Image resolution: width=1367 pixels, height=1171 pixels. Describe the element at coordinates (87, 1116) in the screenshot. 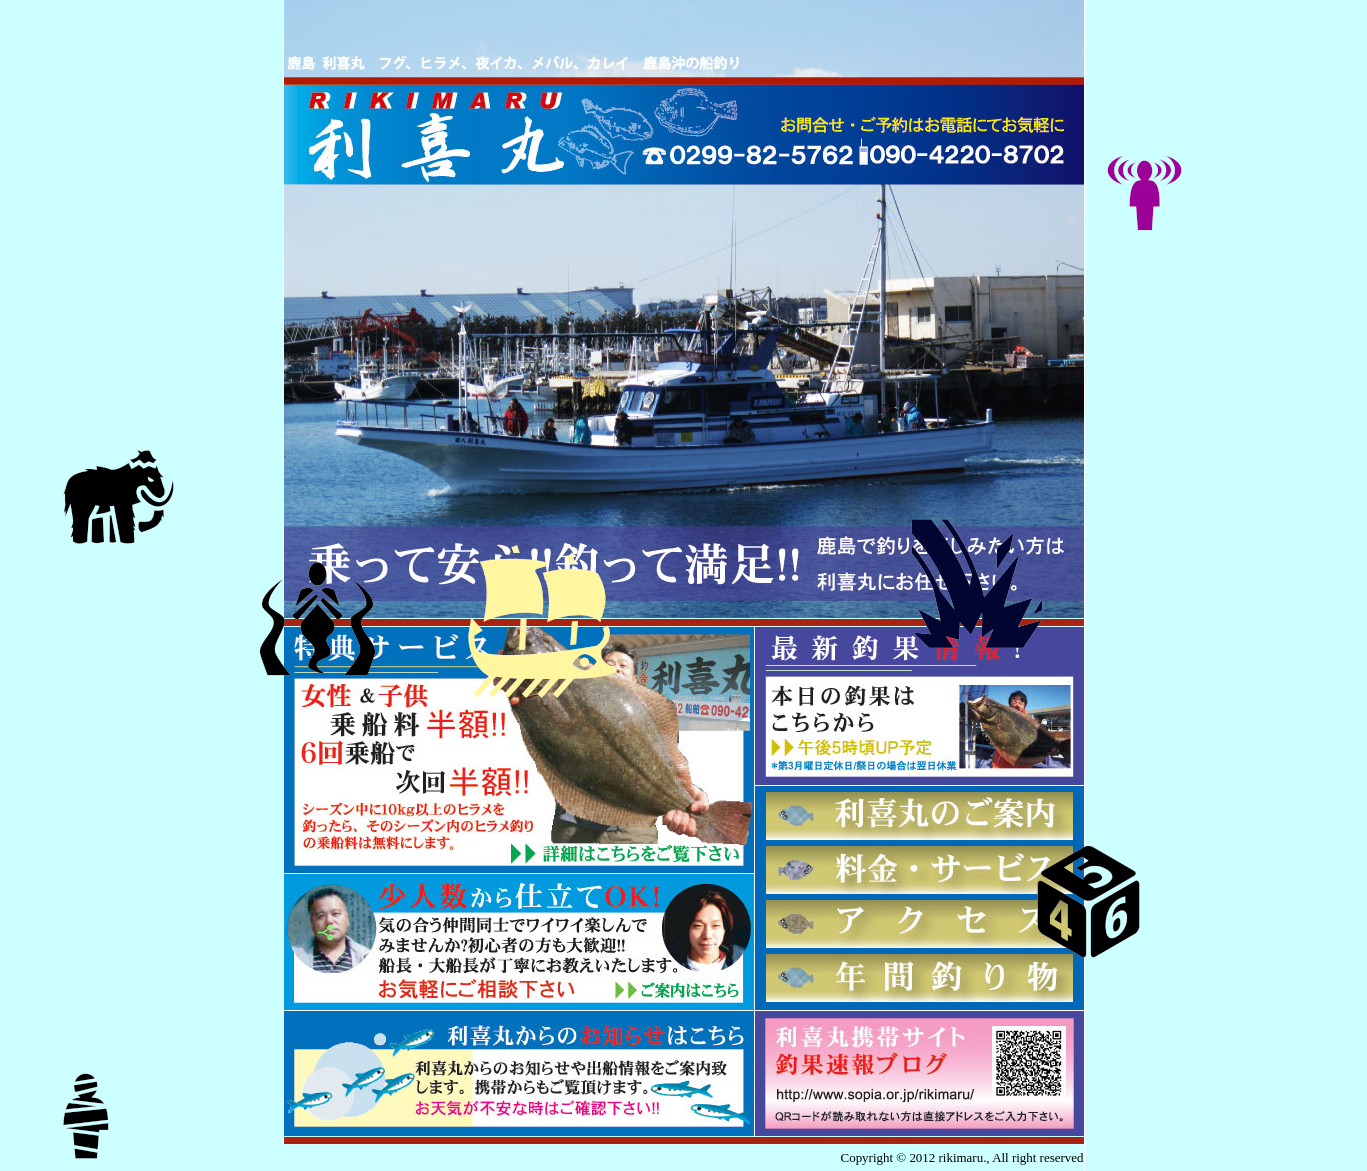

I see `indicates injured or wounded status` at that location.